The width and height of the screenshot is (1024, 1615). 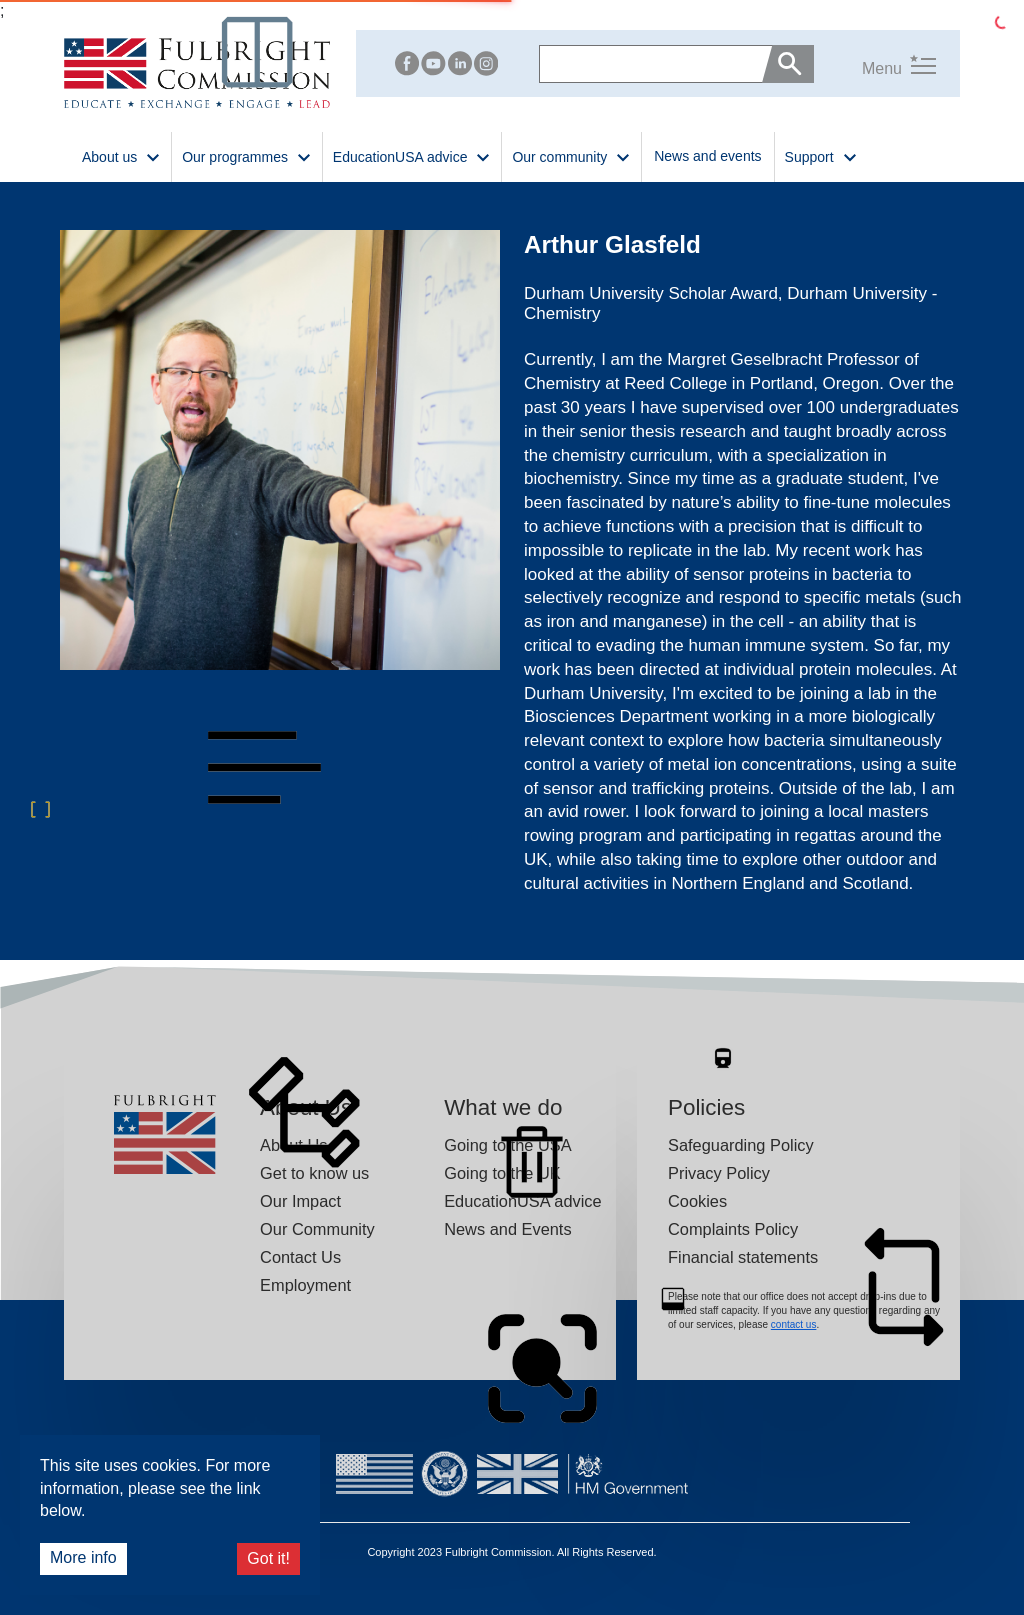 I want to click on toggle bottom panel visibility, so click(x=673, y=1299).